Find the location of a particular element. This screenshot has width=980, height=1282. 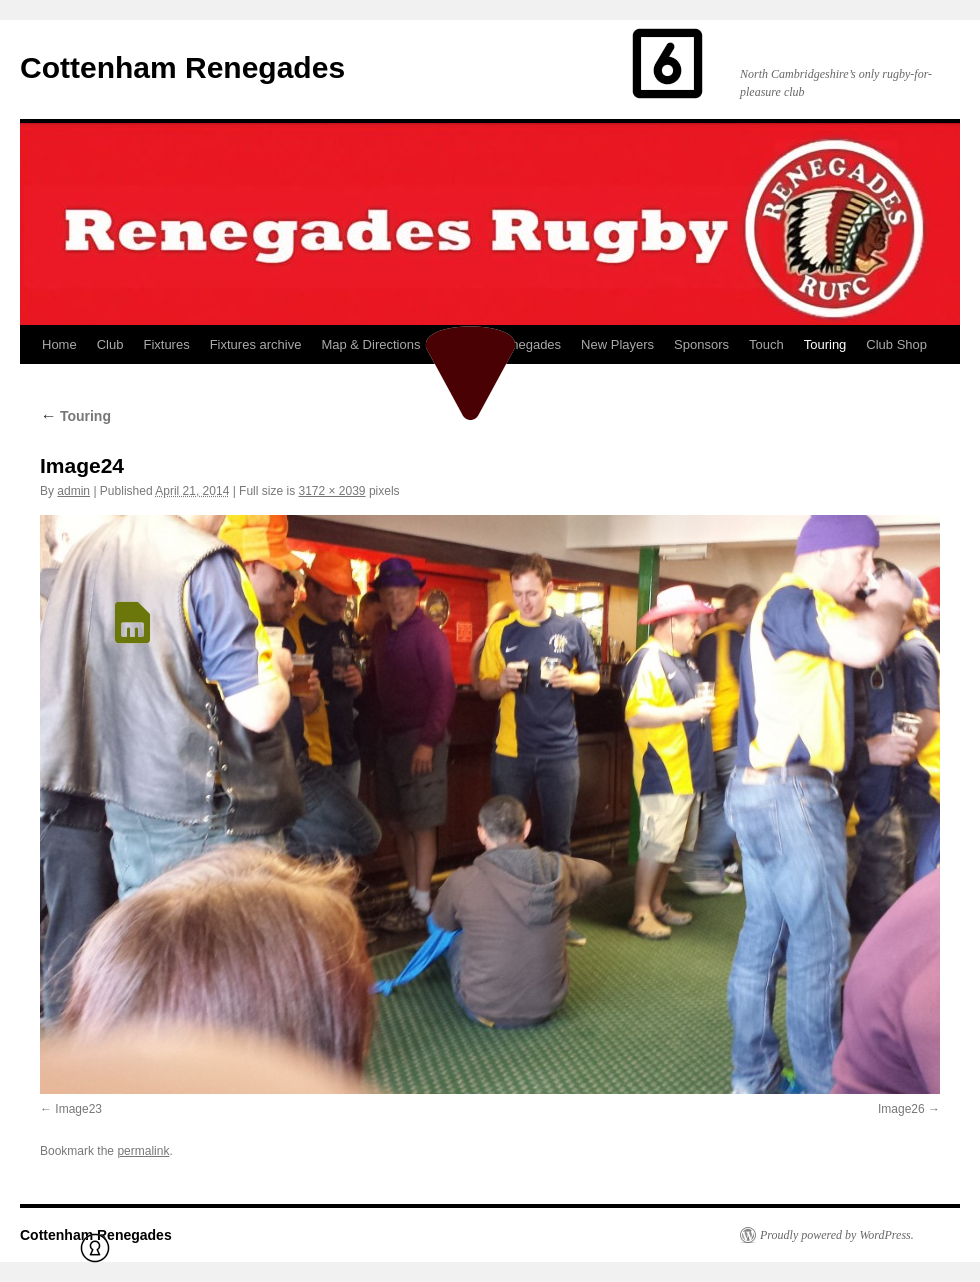

access security or privacy settings is located at coordinates (95, 1248).